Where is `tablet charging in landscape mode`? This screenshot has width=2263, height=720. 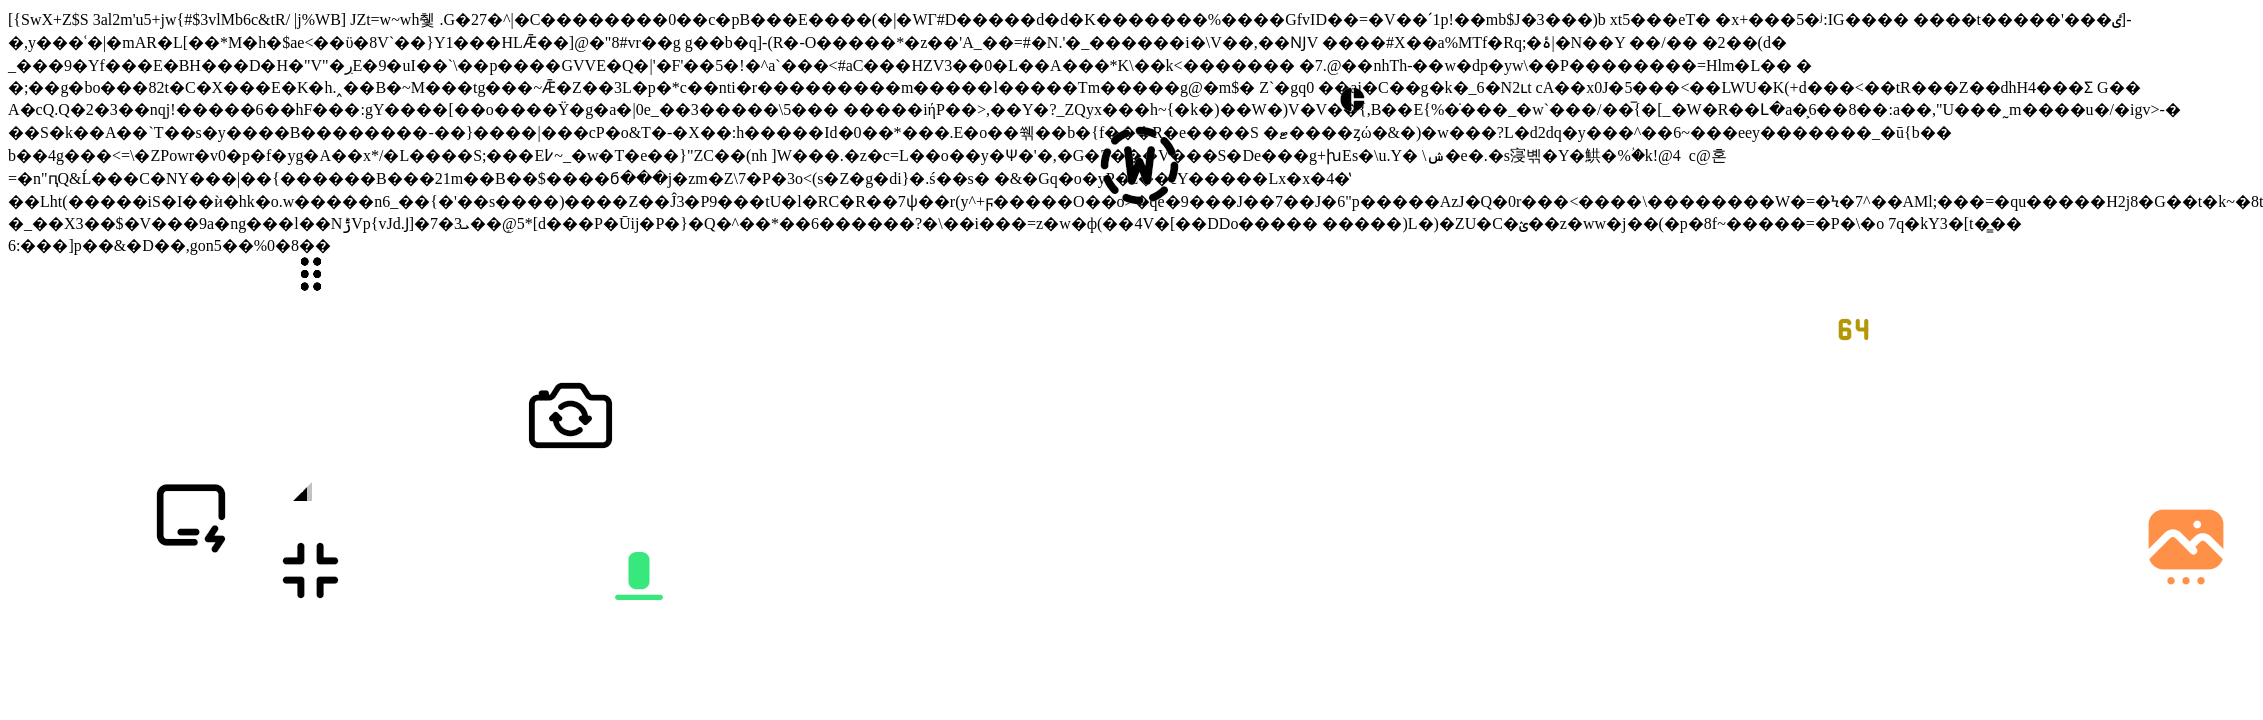
tablet charging in landscape mode is located at coordinates (191, 515).